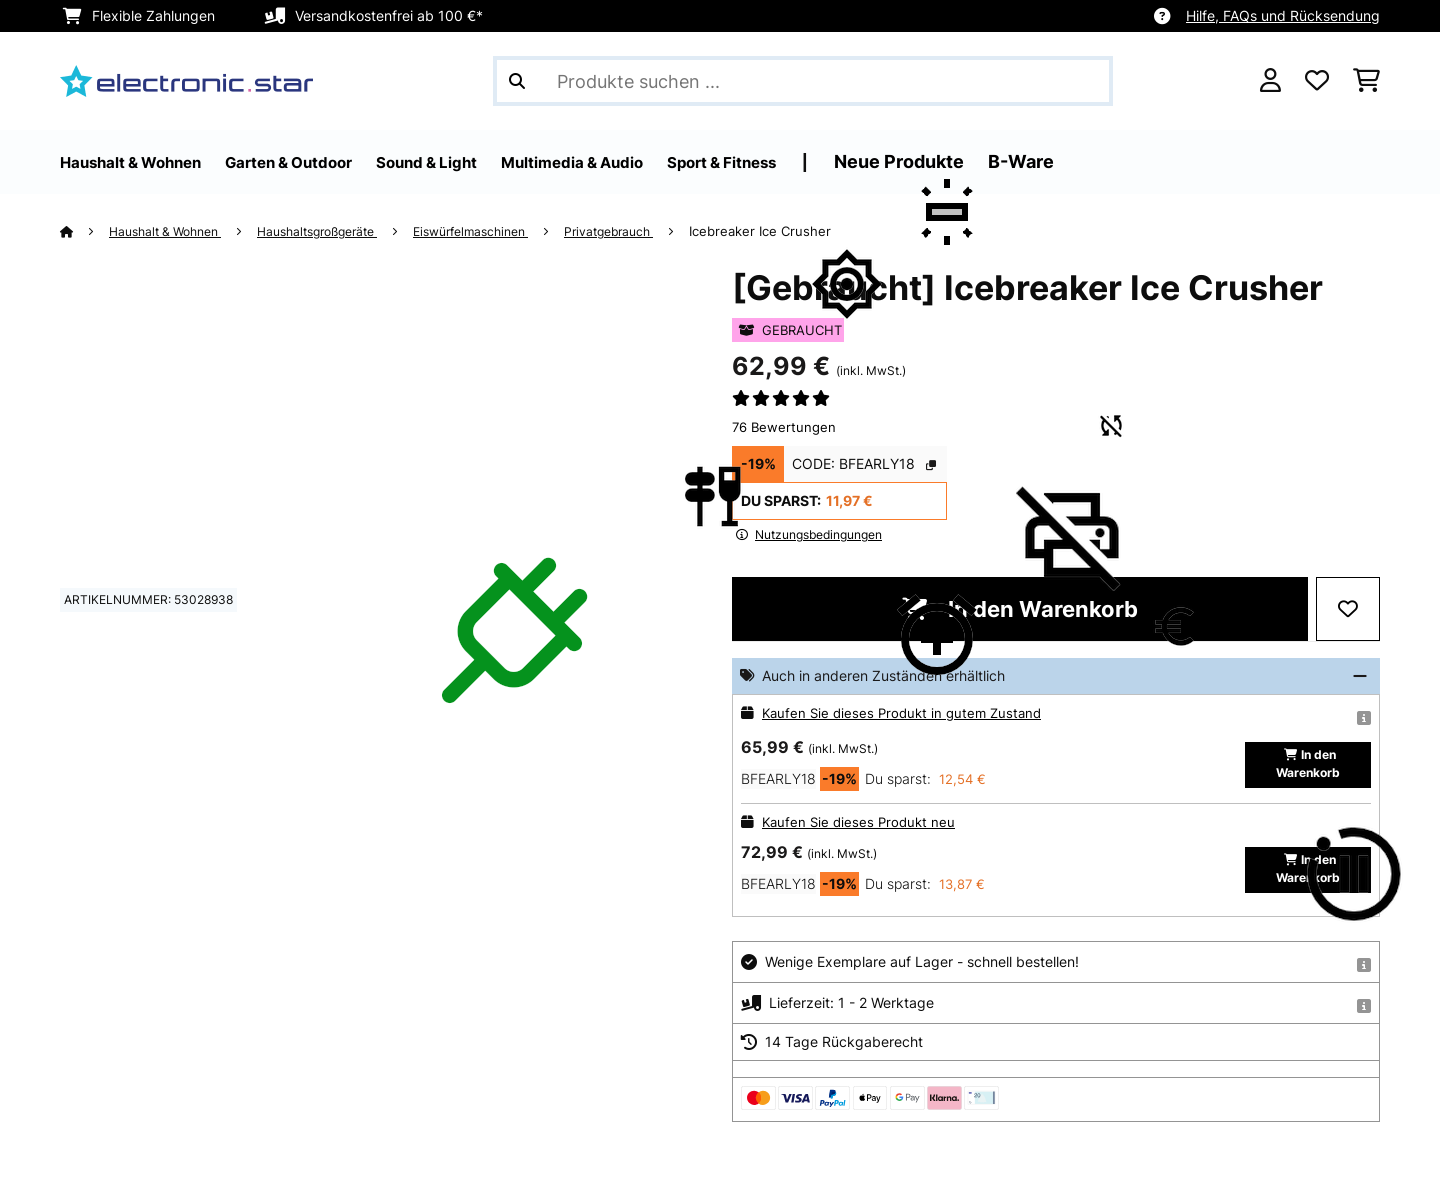 The image size is (1440, 1193). Describe the element at coordinates (512, 633) in the screenshot. I see `connect to a power source` at that location.